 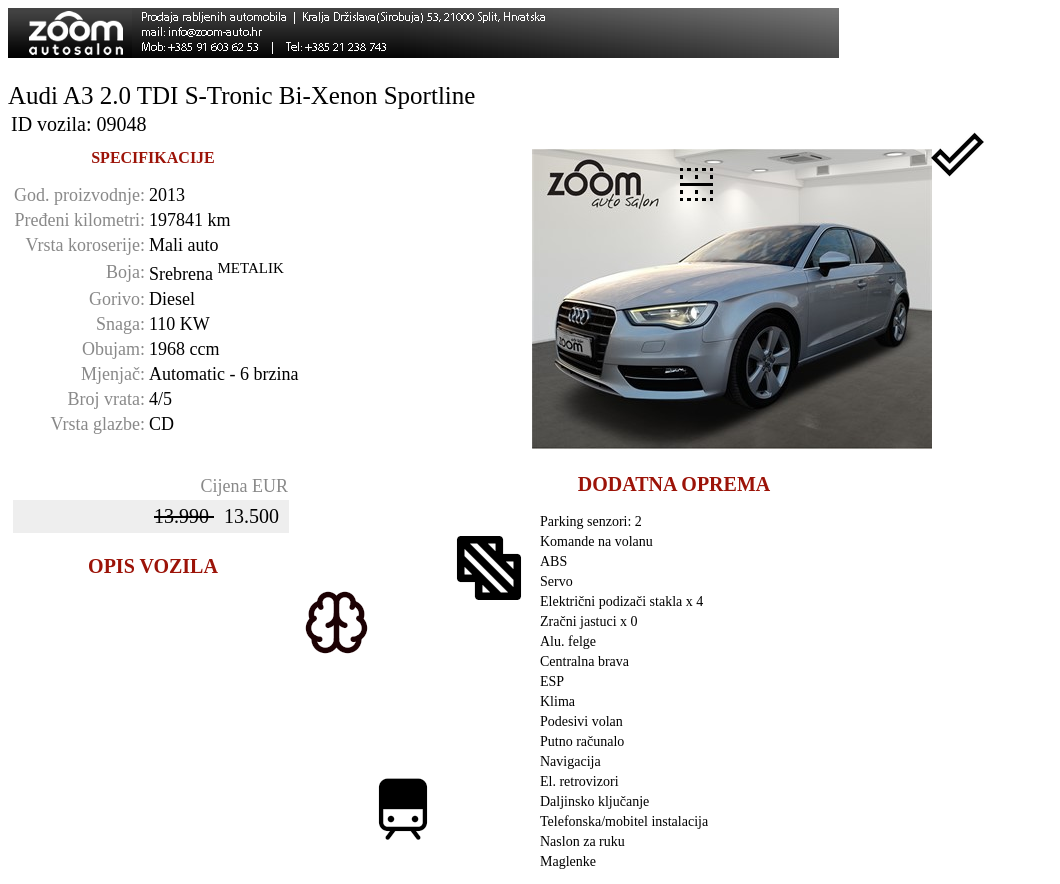 What do you see at coordinates (957, 154) in the screenshot?
I see `task completed successfully` at bounding box center [957, 154].